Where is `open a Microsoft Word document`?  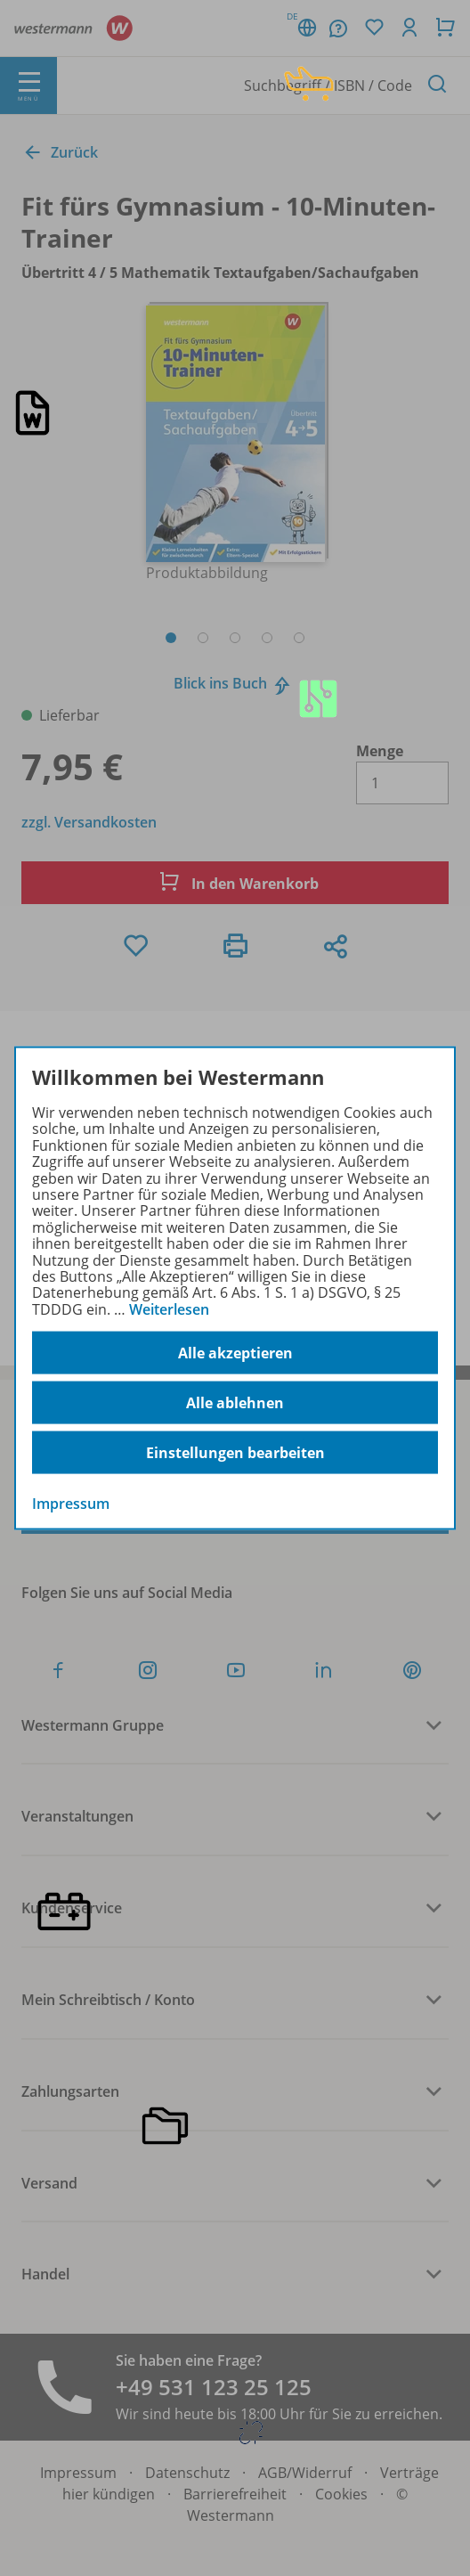 open a Microsoft Word document is located at coordinates (32, 412).